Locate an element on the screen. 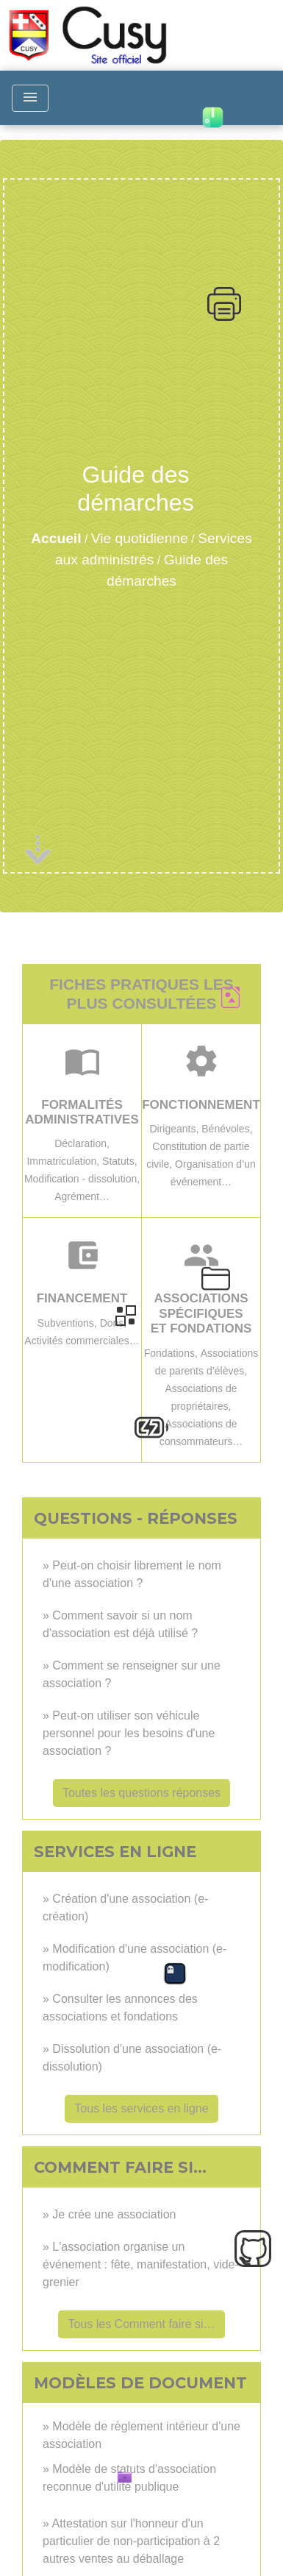 This screenshot has height=2576, width=283. open ghostty terminal application is located at coordinates (175, 1973).